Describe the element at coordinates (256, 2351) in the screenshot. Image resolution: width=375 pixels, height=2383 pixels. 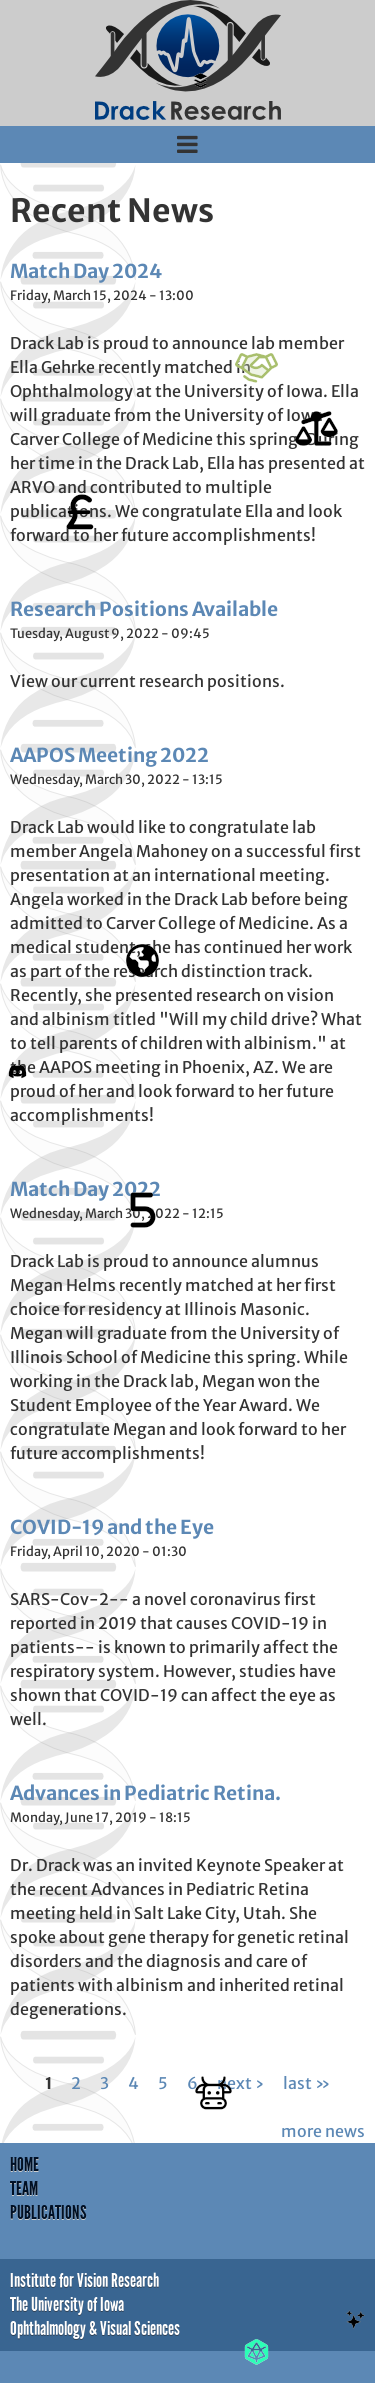
I see `access tabletop gaming or RPG features` at that location.